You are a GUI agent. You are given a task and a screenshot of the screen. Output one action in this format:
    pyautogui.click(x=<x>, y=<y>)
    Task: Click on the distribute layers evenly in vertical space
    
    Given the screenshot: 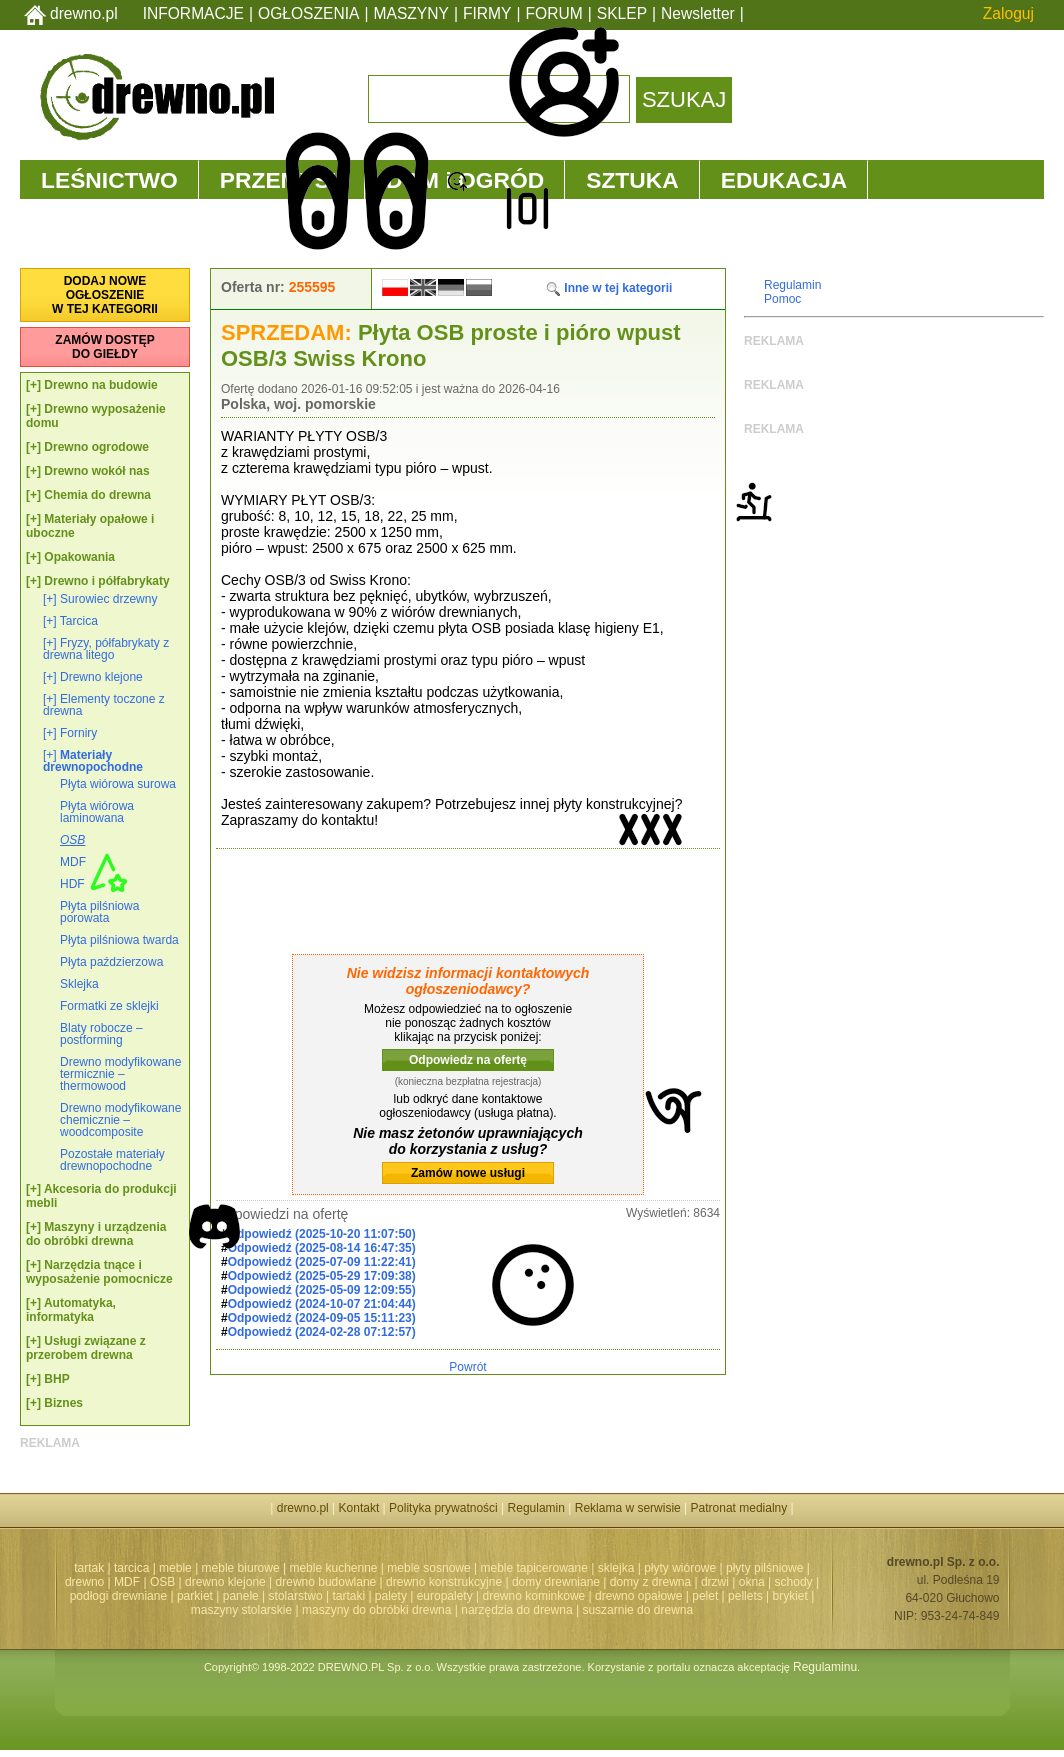 What is the action you would take?
    pyautogui.click(x=527, y=208)
    